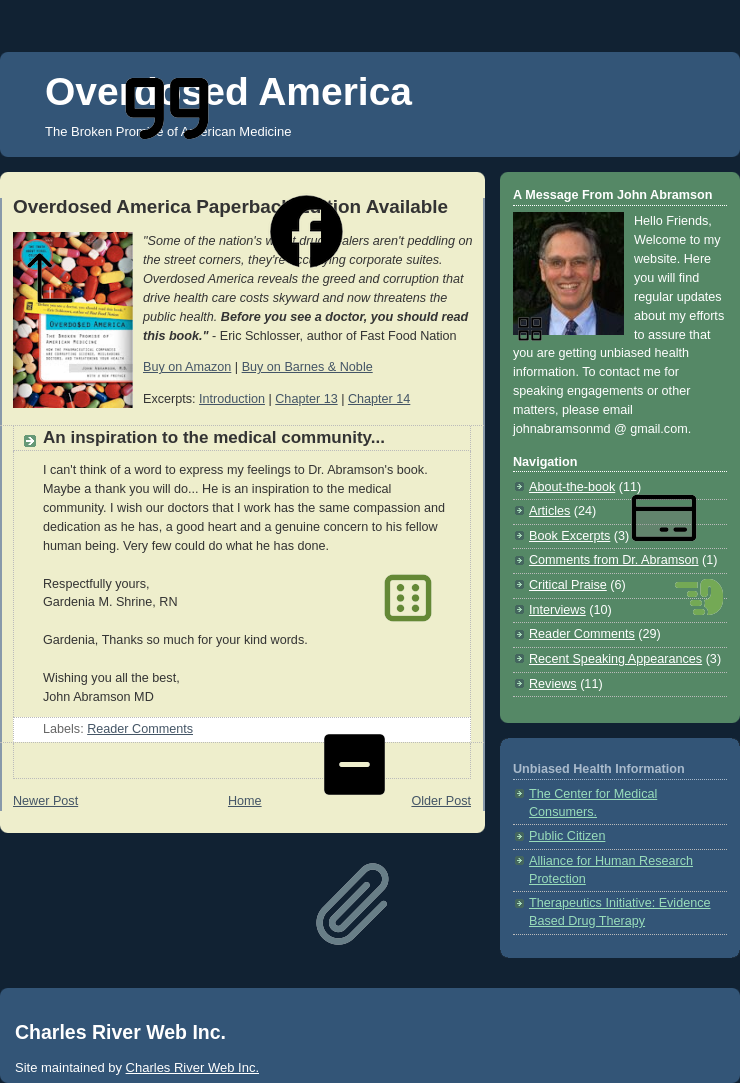 The height and width of the screenshot is (1083, 740). I want to click on view testimonials or customer quotes, so click(167, 107).